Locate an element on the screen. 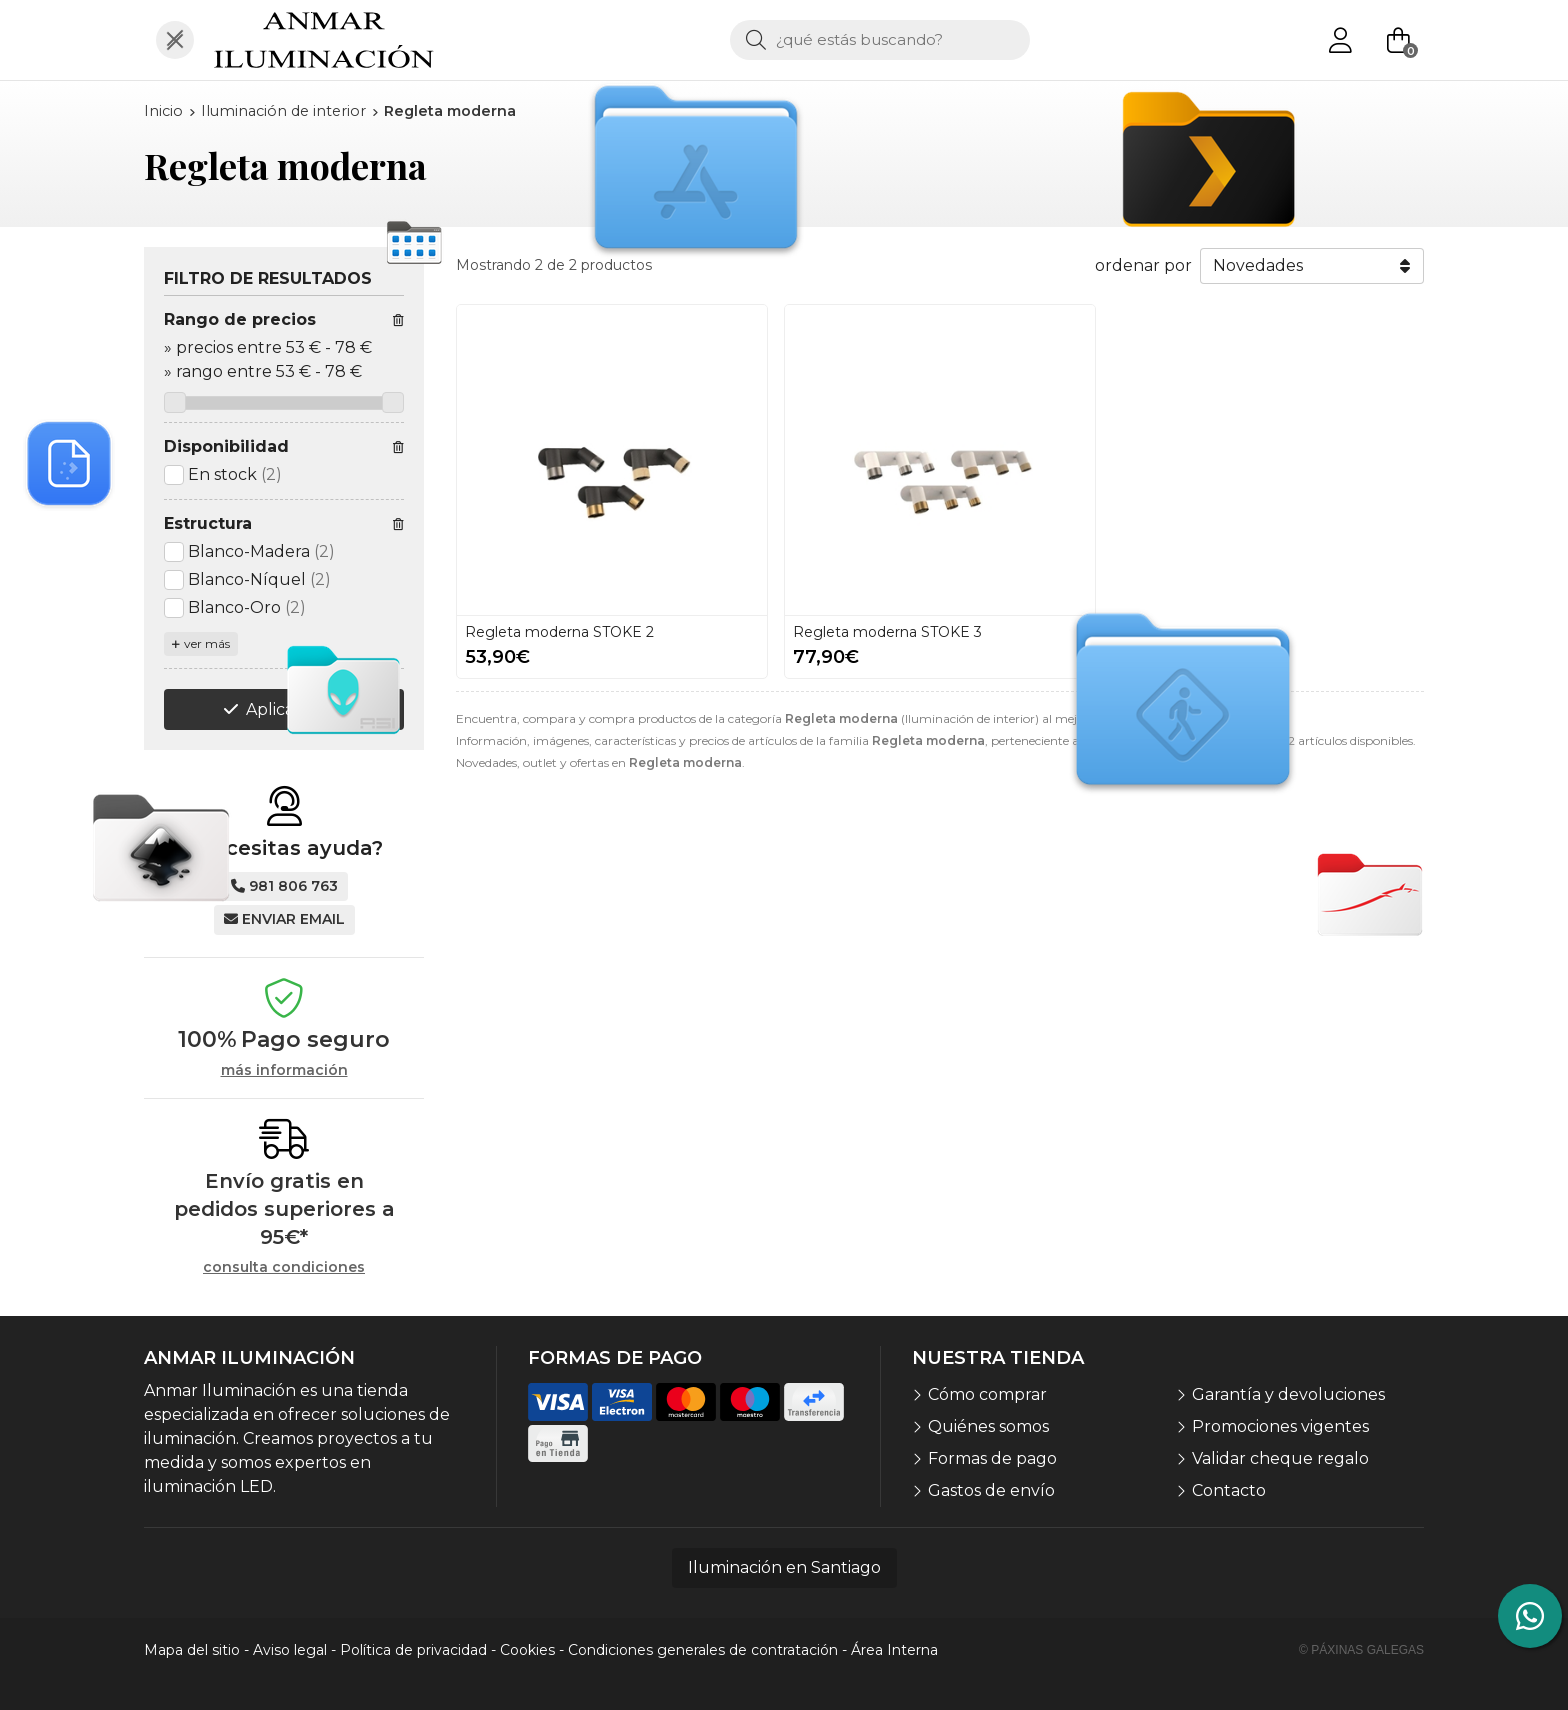 The image size is (1568, 1710). access the public folder for shared files is located at coordinates (1183, 699).